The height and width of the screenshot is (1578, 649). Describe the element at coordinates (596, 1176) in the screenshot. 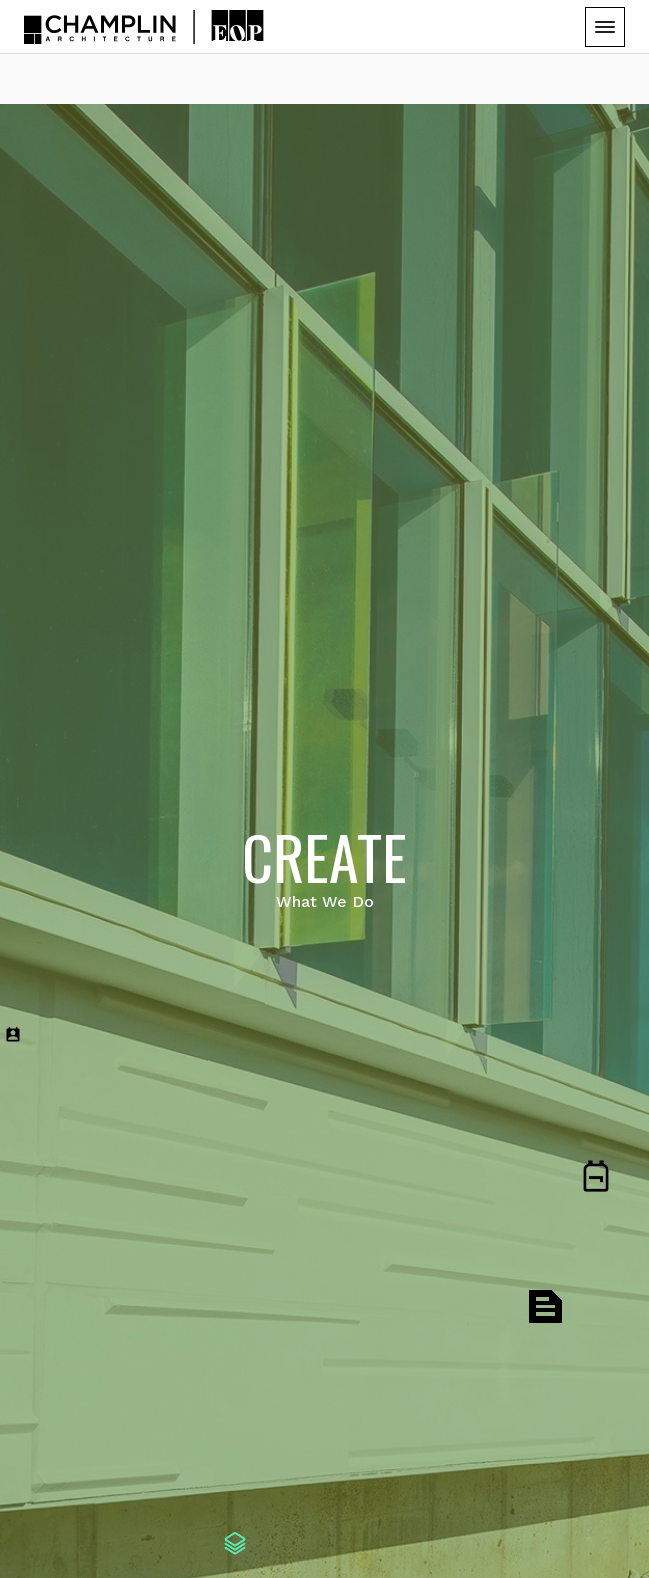

I see `access your backpack or inventory` at that location.